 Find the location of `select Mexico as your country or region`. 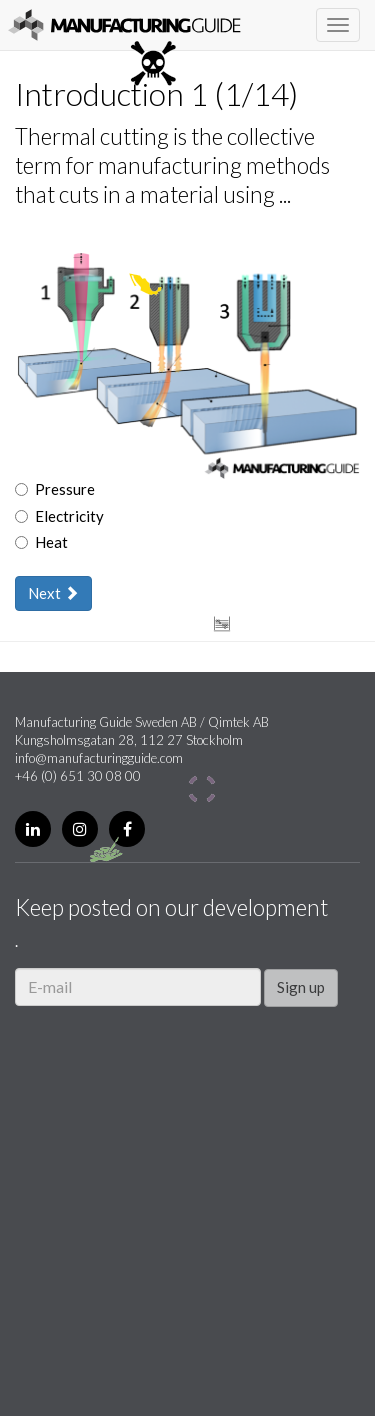

select Mexico as your country or region is located at coordinates (145, 284).